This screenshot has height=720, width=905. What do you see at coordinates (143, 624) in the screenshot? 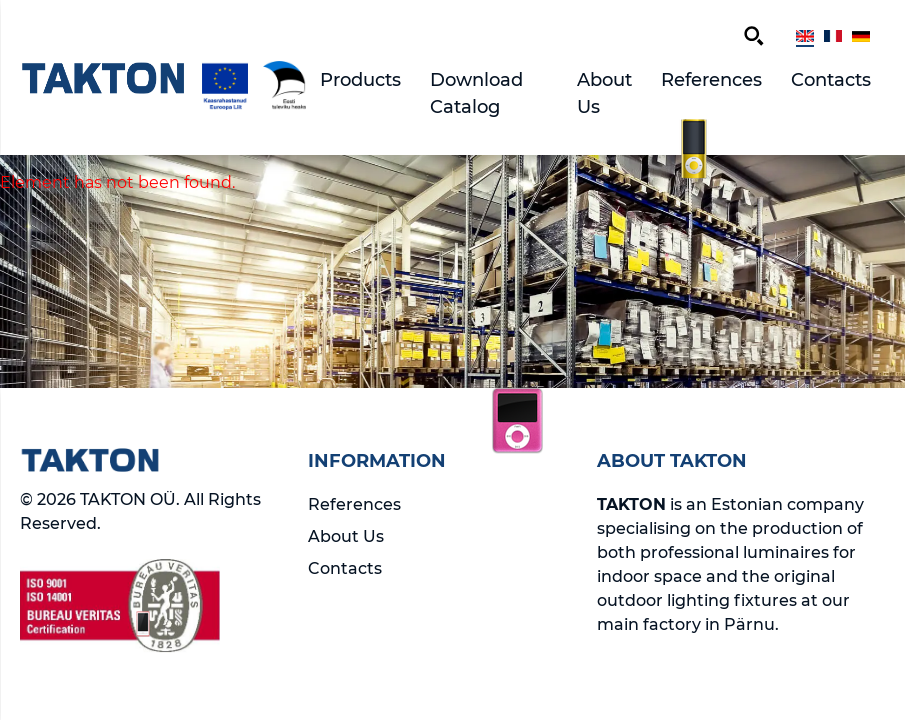
I see `iPod nano device in pink` at bounding box center [143, 624].